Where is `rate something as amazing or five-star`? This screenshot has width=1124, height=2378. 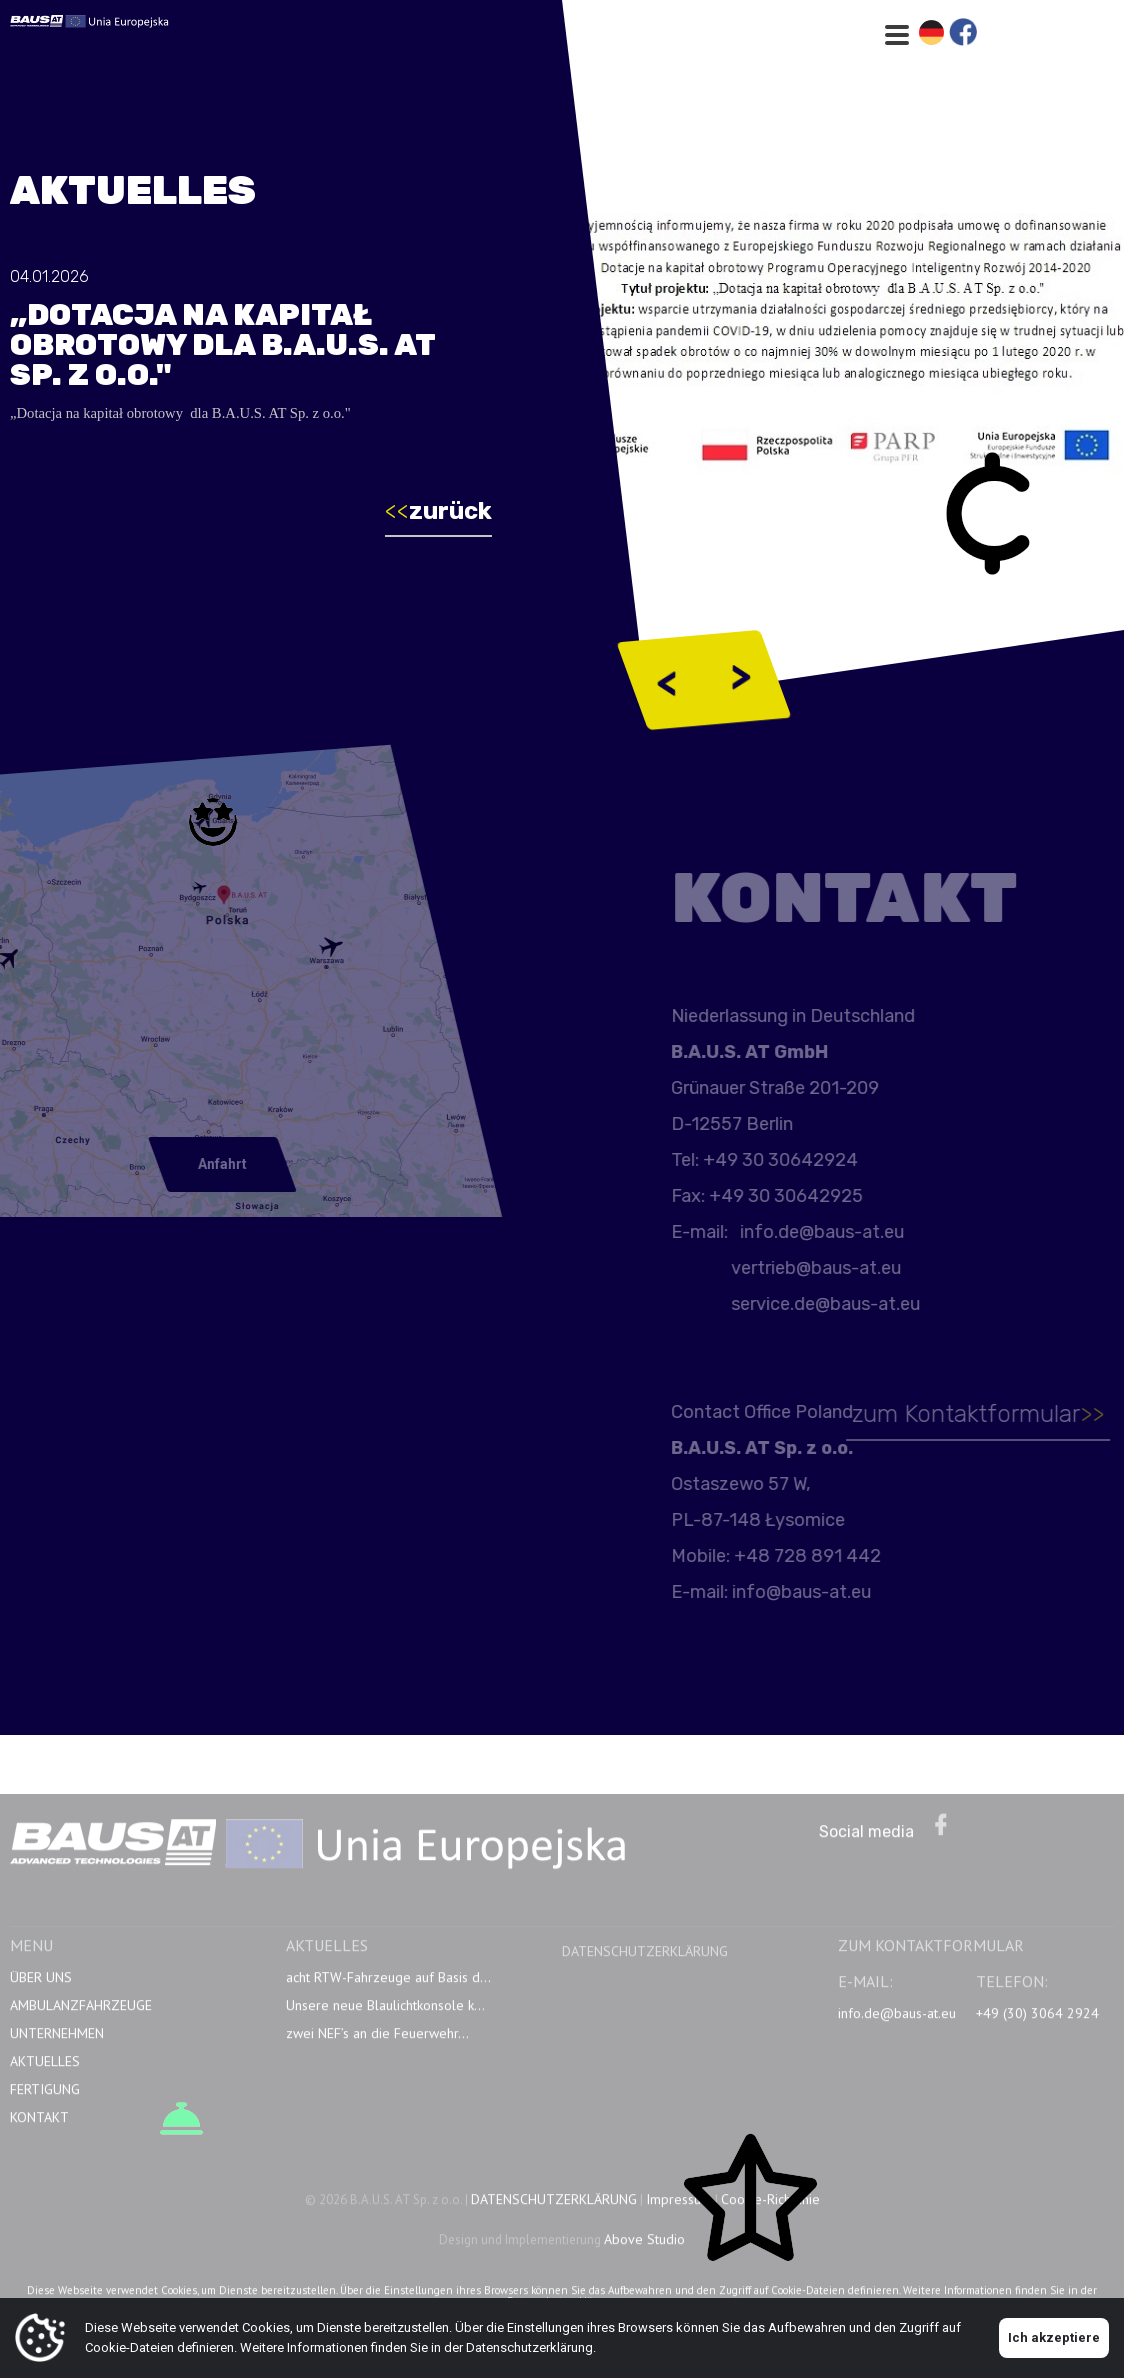
rate something as amazing or five-star is located at coordinates (213, 822).